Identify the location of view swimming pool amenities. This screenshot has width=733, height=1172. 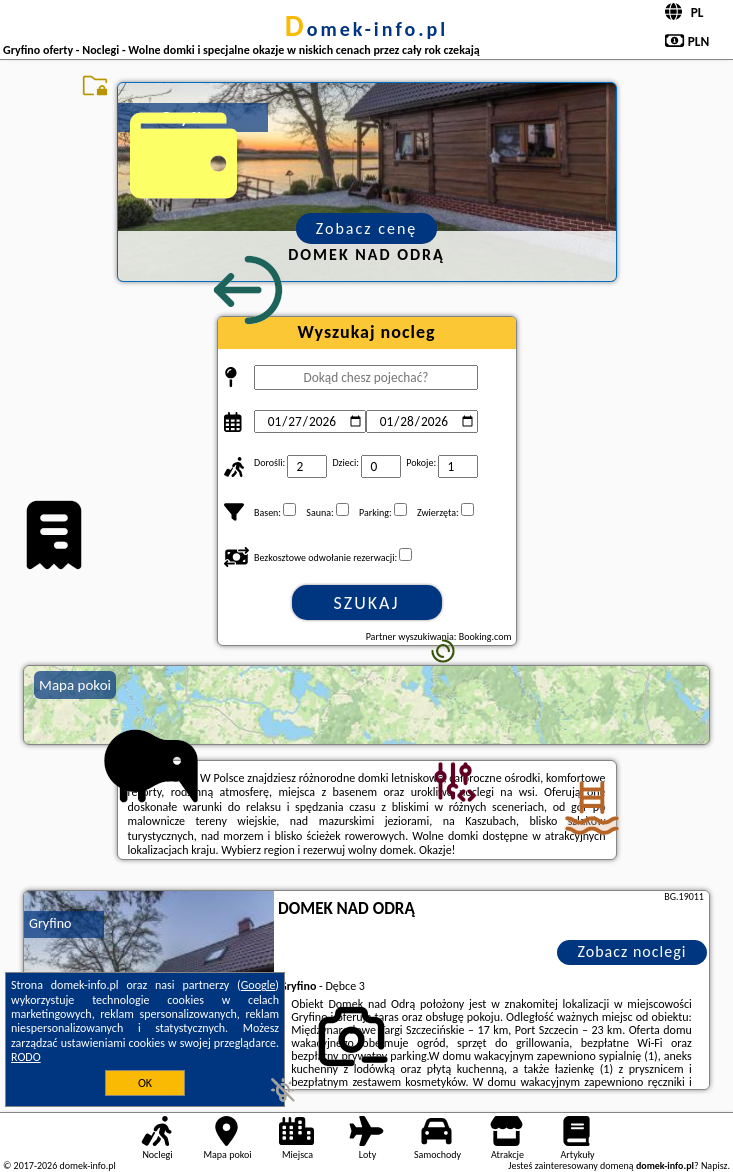
(592, 808).